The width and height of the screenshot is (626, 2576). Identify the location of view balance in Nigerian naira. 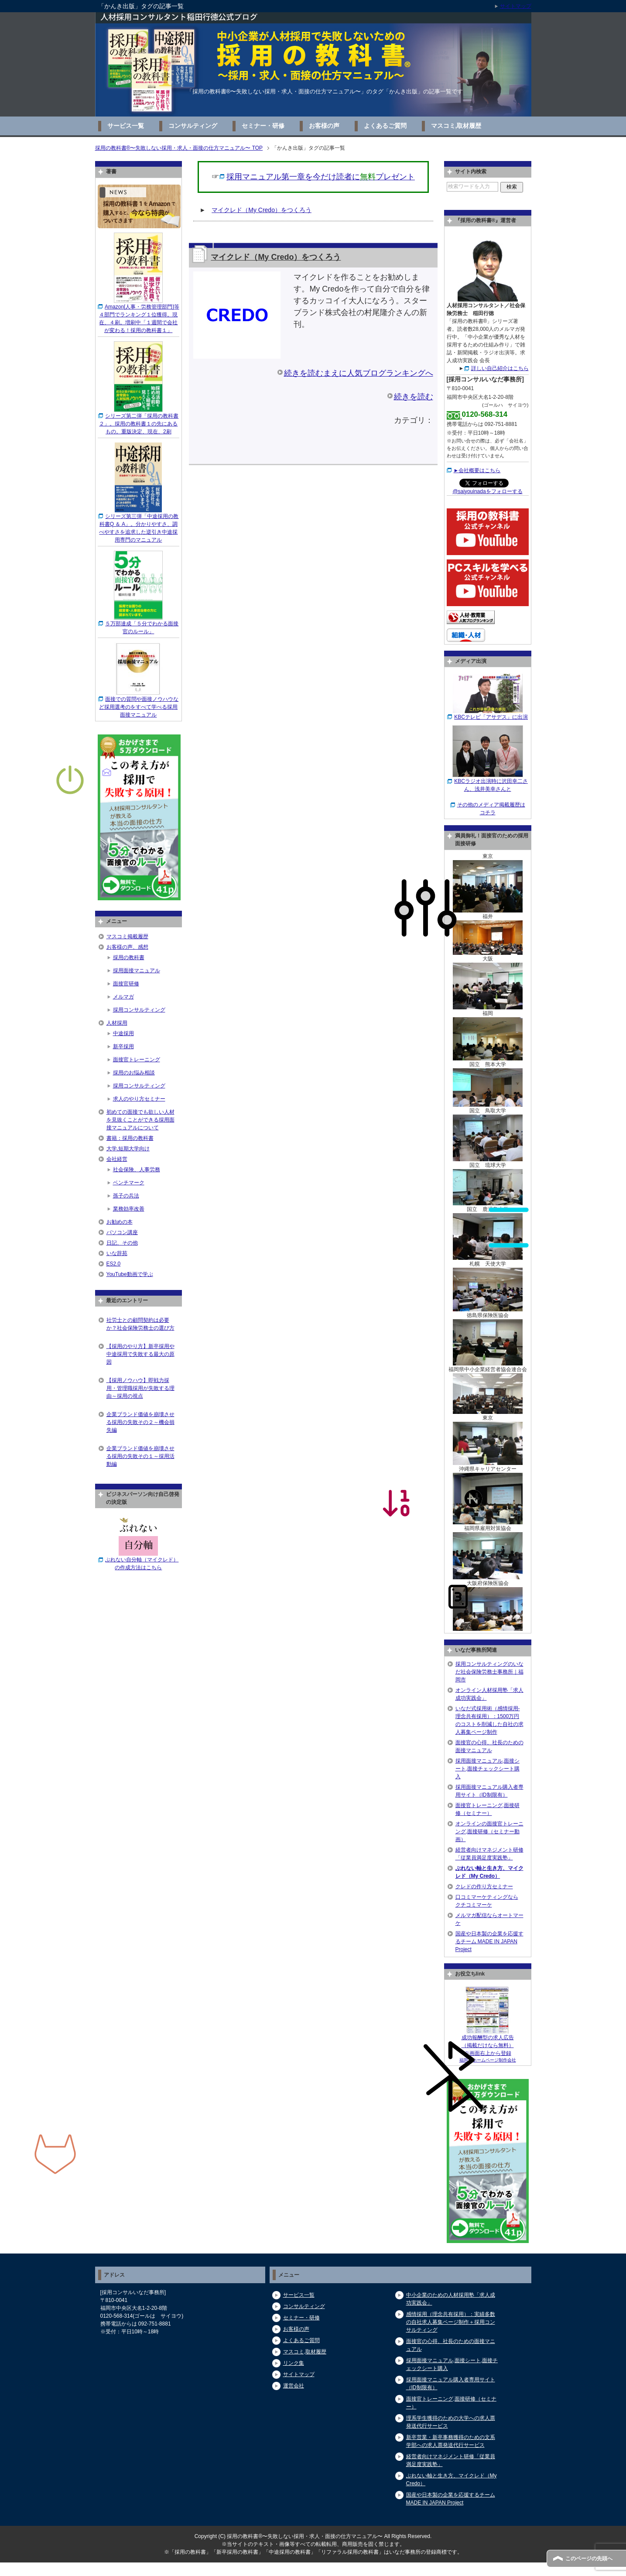
(473, 1499).